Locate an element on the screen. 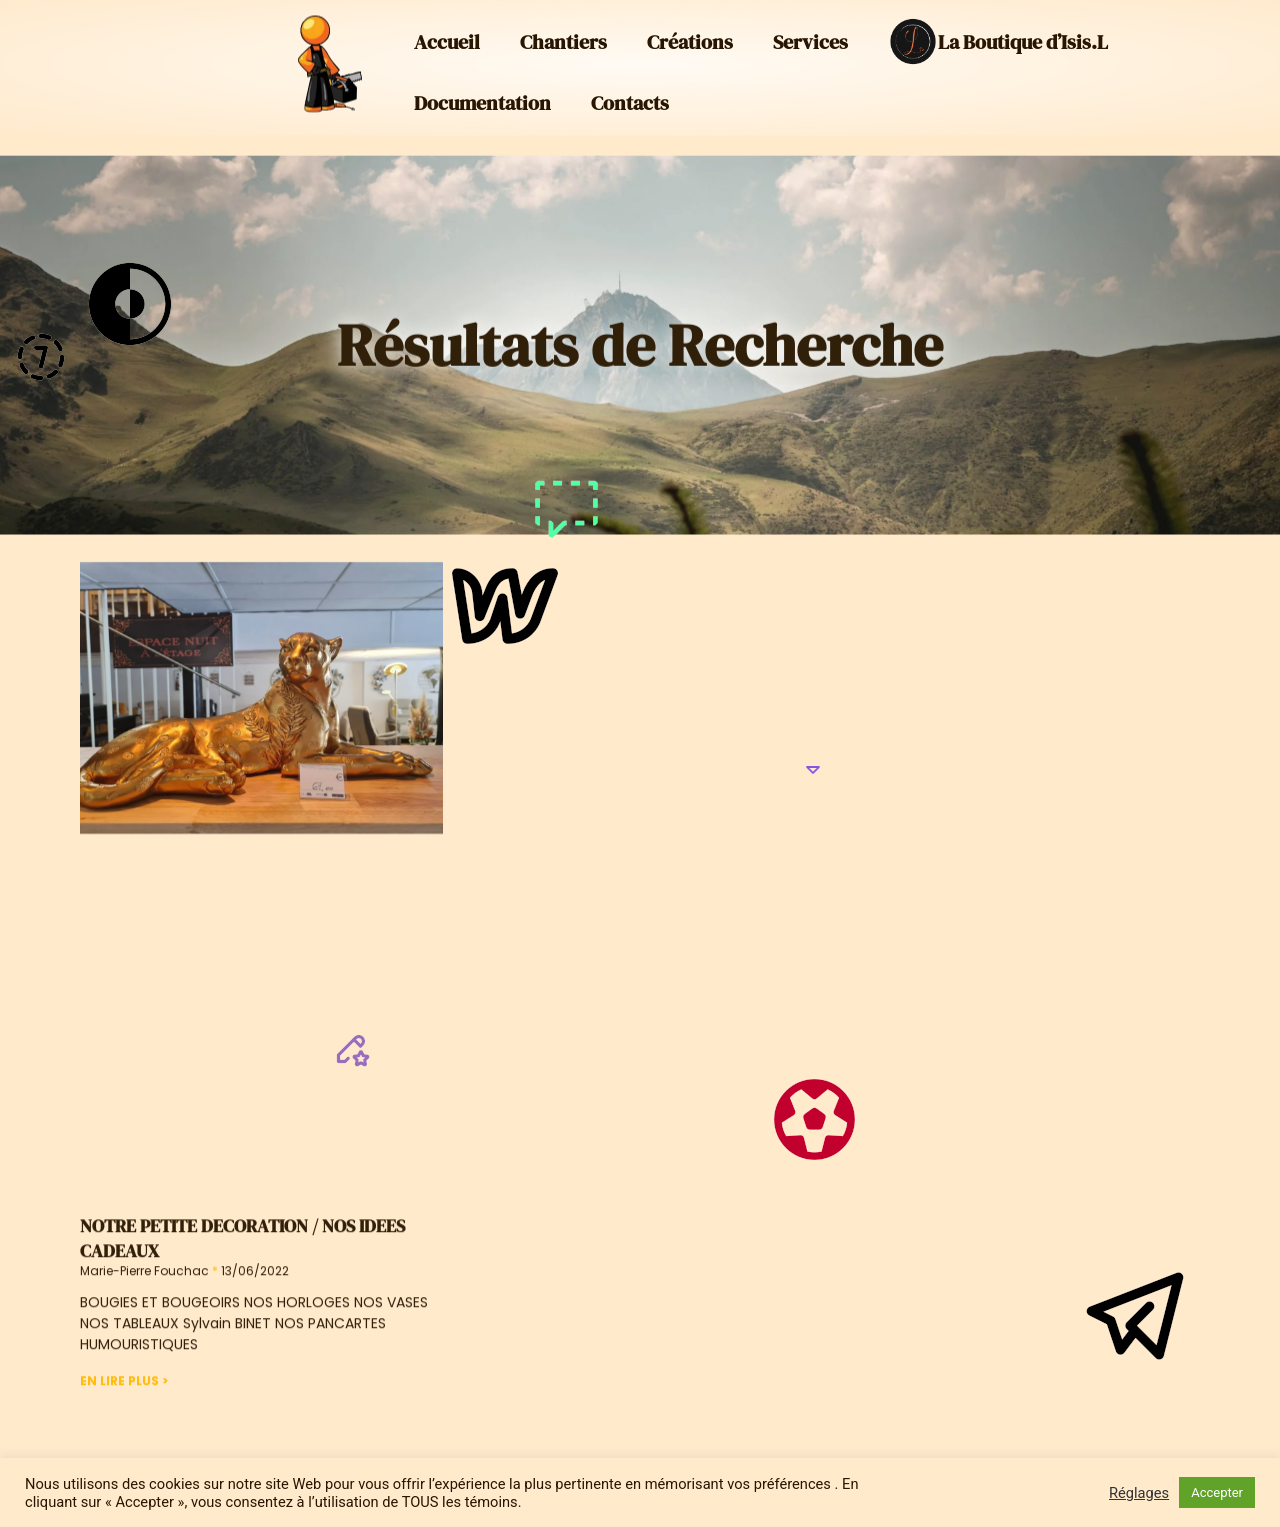  open telegram messaging app is located at coordinates (1135, 1316).